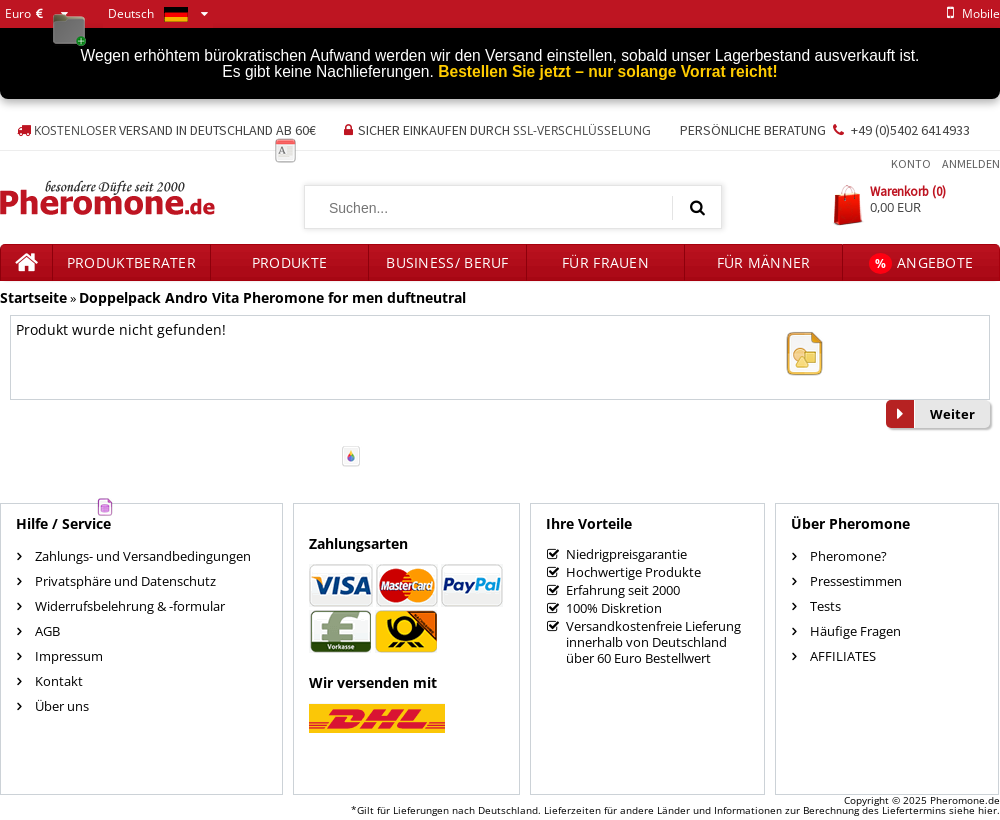  Describe the element at coordinates (804, 353) in the screenshot. I see `open an opendocument graphics file` at that location.